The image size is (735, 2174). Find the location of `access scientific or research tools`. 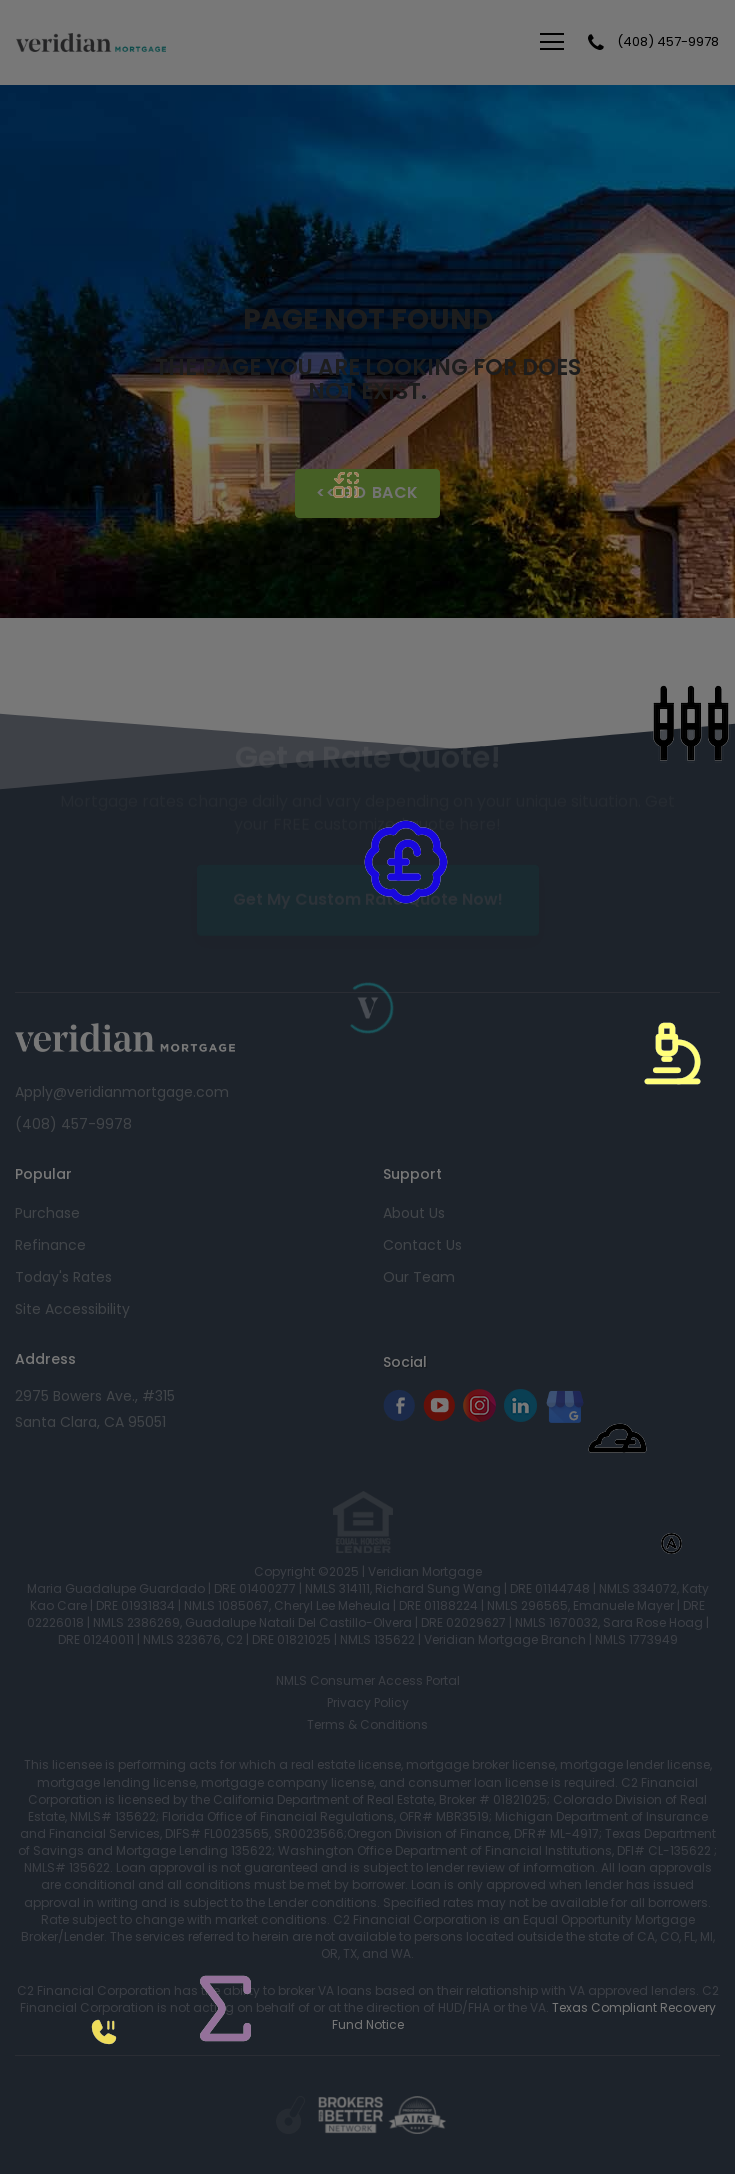

access scientific or research tools is located at coordinates (672, 1053).